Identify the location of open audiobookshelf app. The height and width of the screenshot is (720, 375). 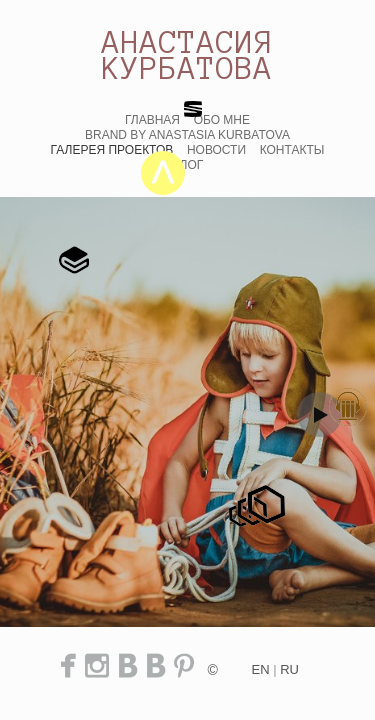
(348, 407).